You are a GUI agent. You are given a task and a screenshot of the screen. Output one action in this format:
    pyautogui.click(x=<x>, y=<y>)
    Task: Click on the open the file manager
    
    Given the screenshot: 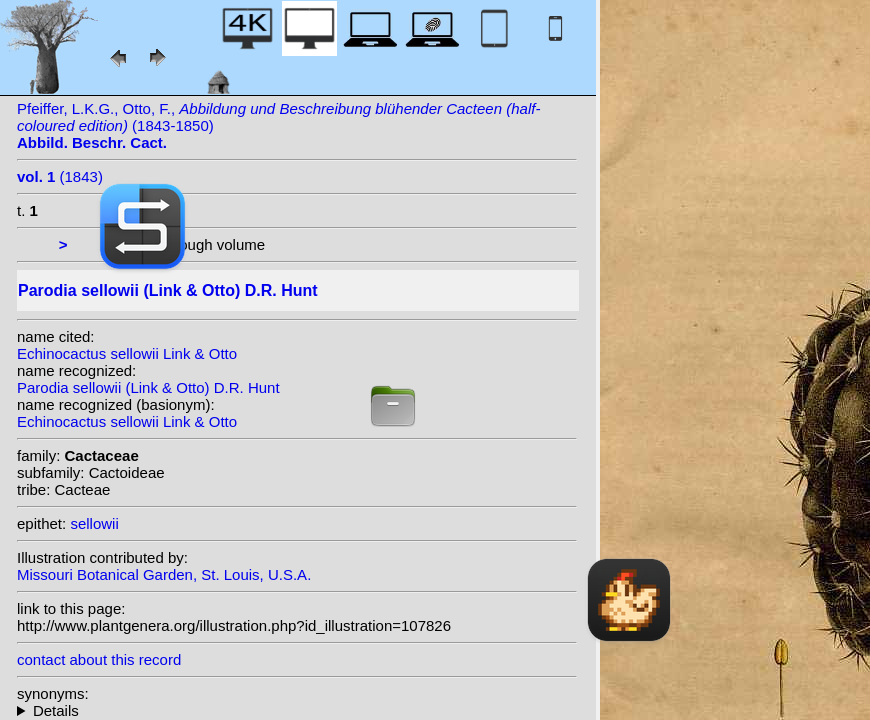 What is the action you would take?
    pyautogui.click(x=393, y=406)
    